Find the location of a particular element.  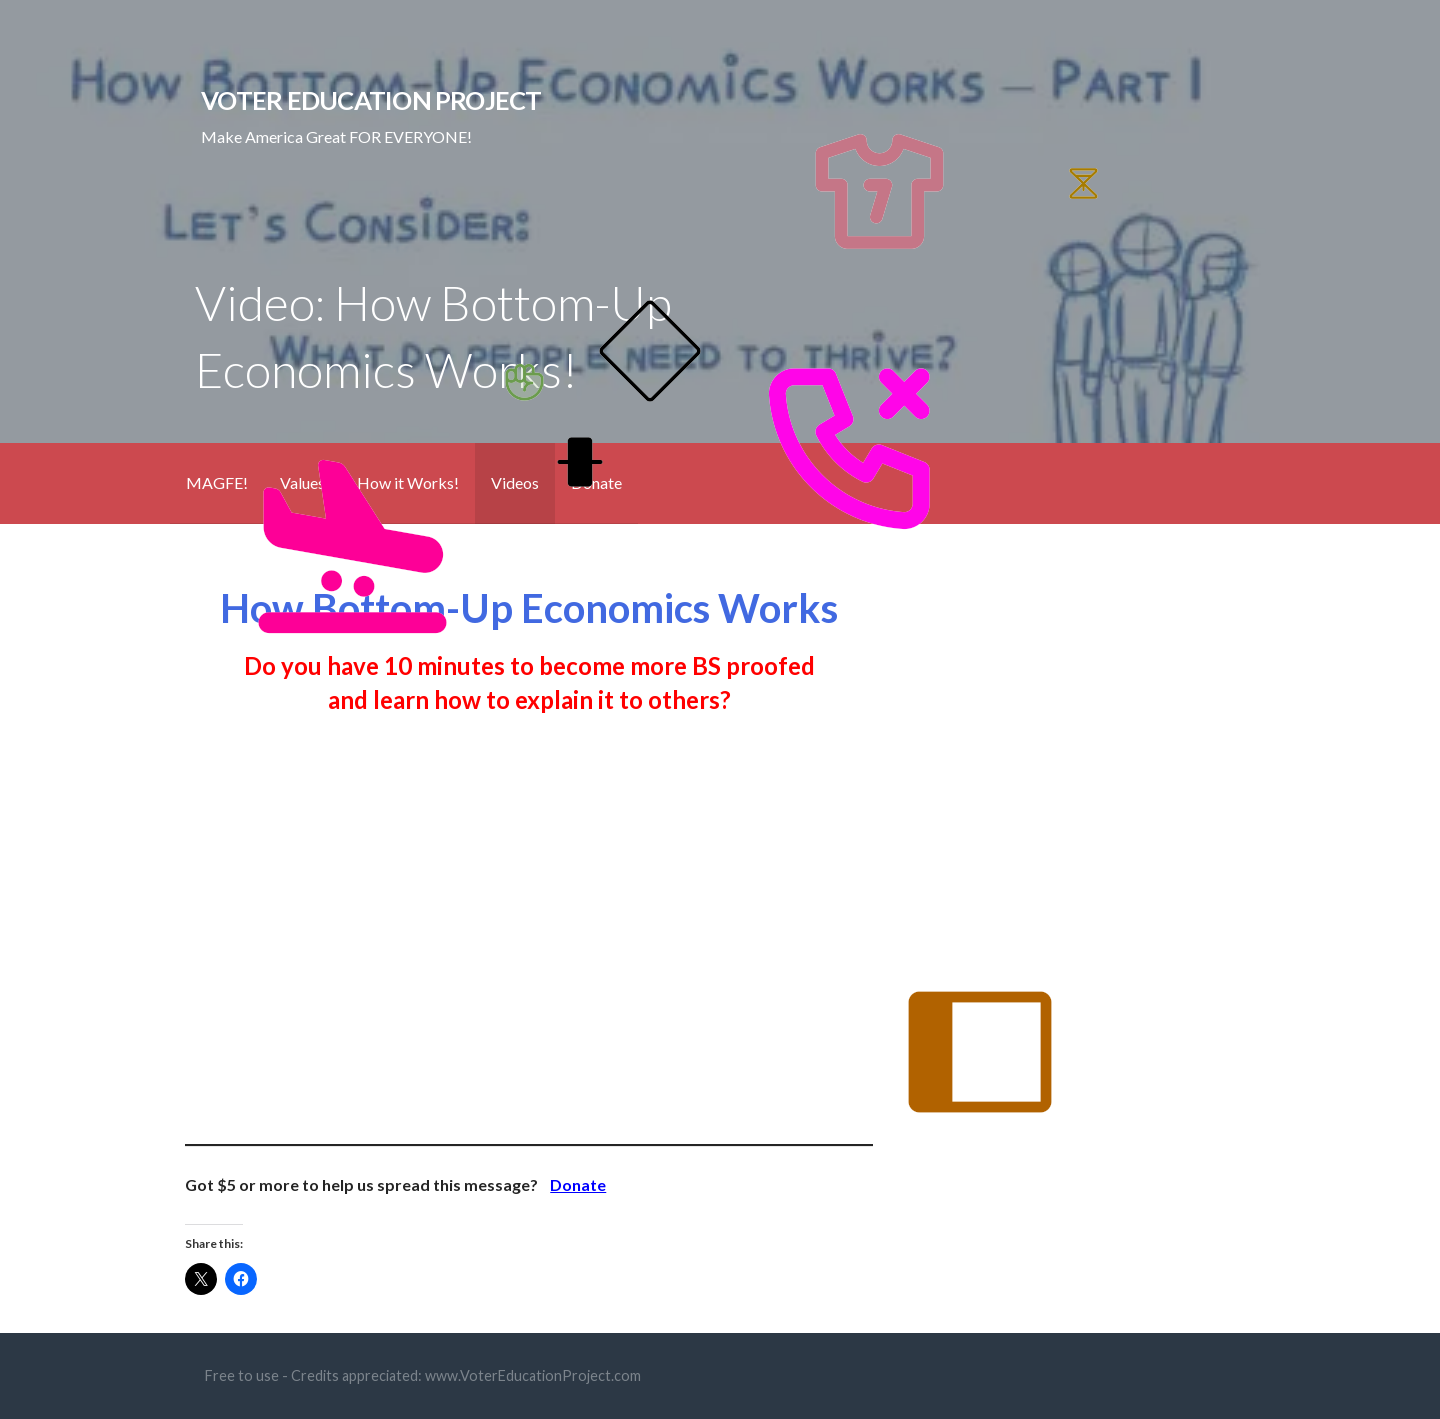

indicates incoming or arriving flight is located at coordinates (352, 549).